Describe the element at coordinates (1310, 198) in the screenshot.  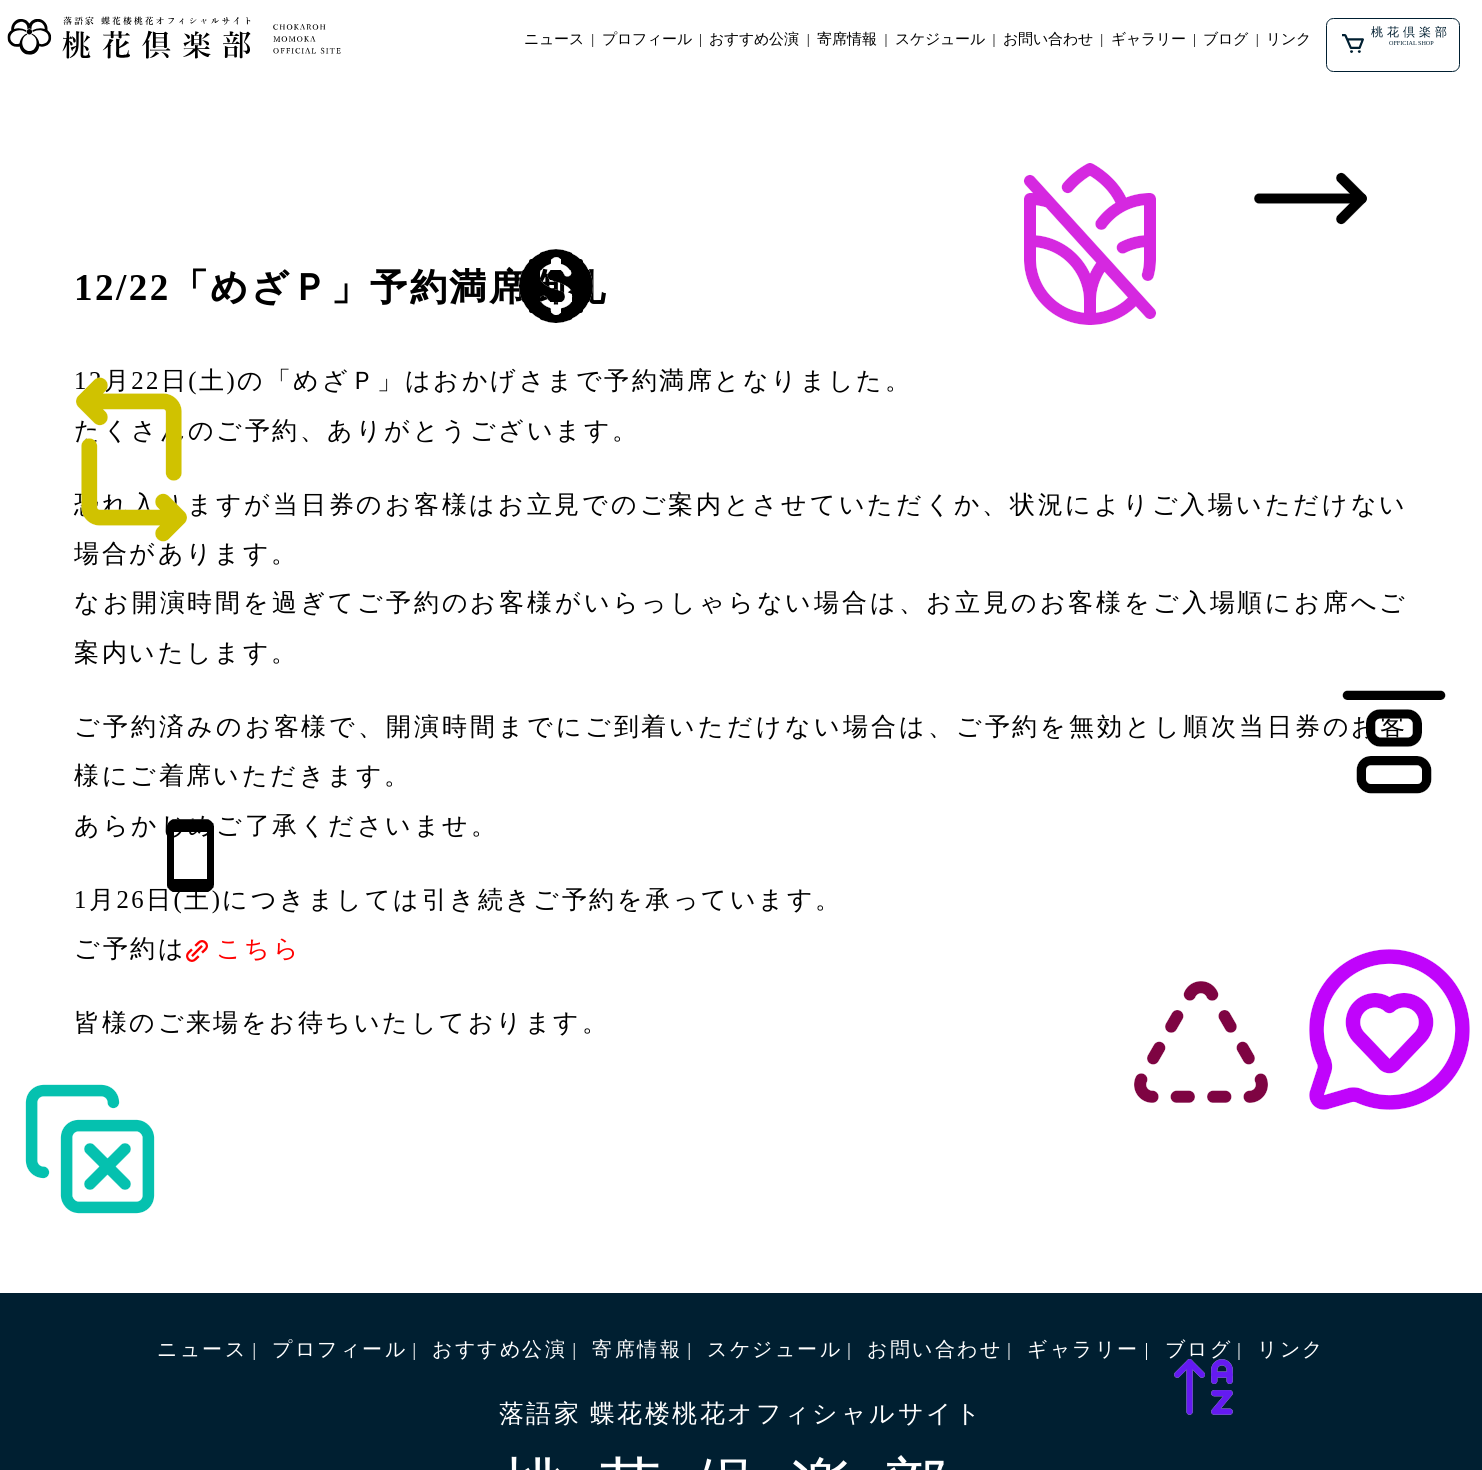
I see `move item to the right` at that location.